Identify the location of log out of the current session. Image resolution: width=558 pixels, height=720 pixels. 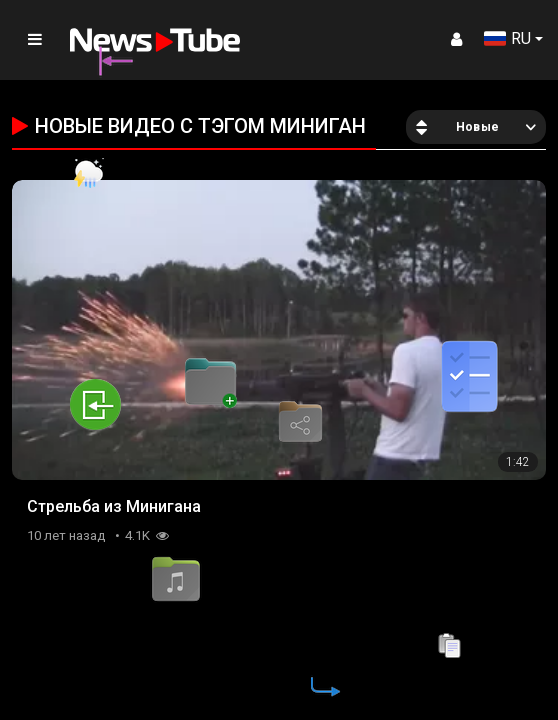
(96, 405).